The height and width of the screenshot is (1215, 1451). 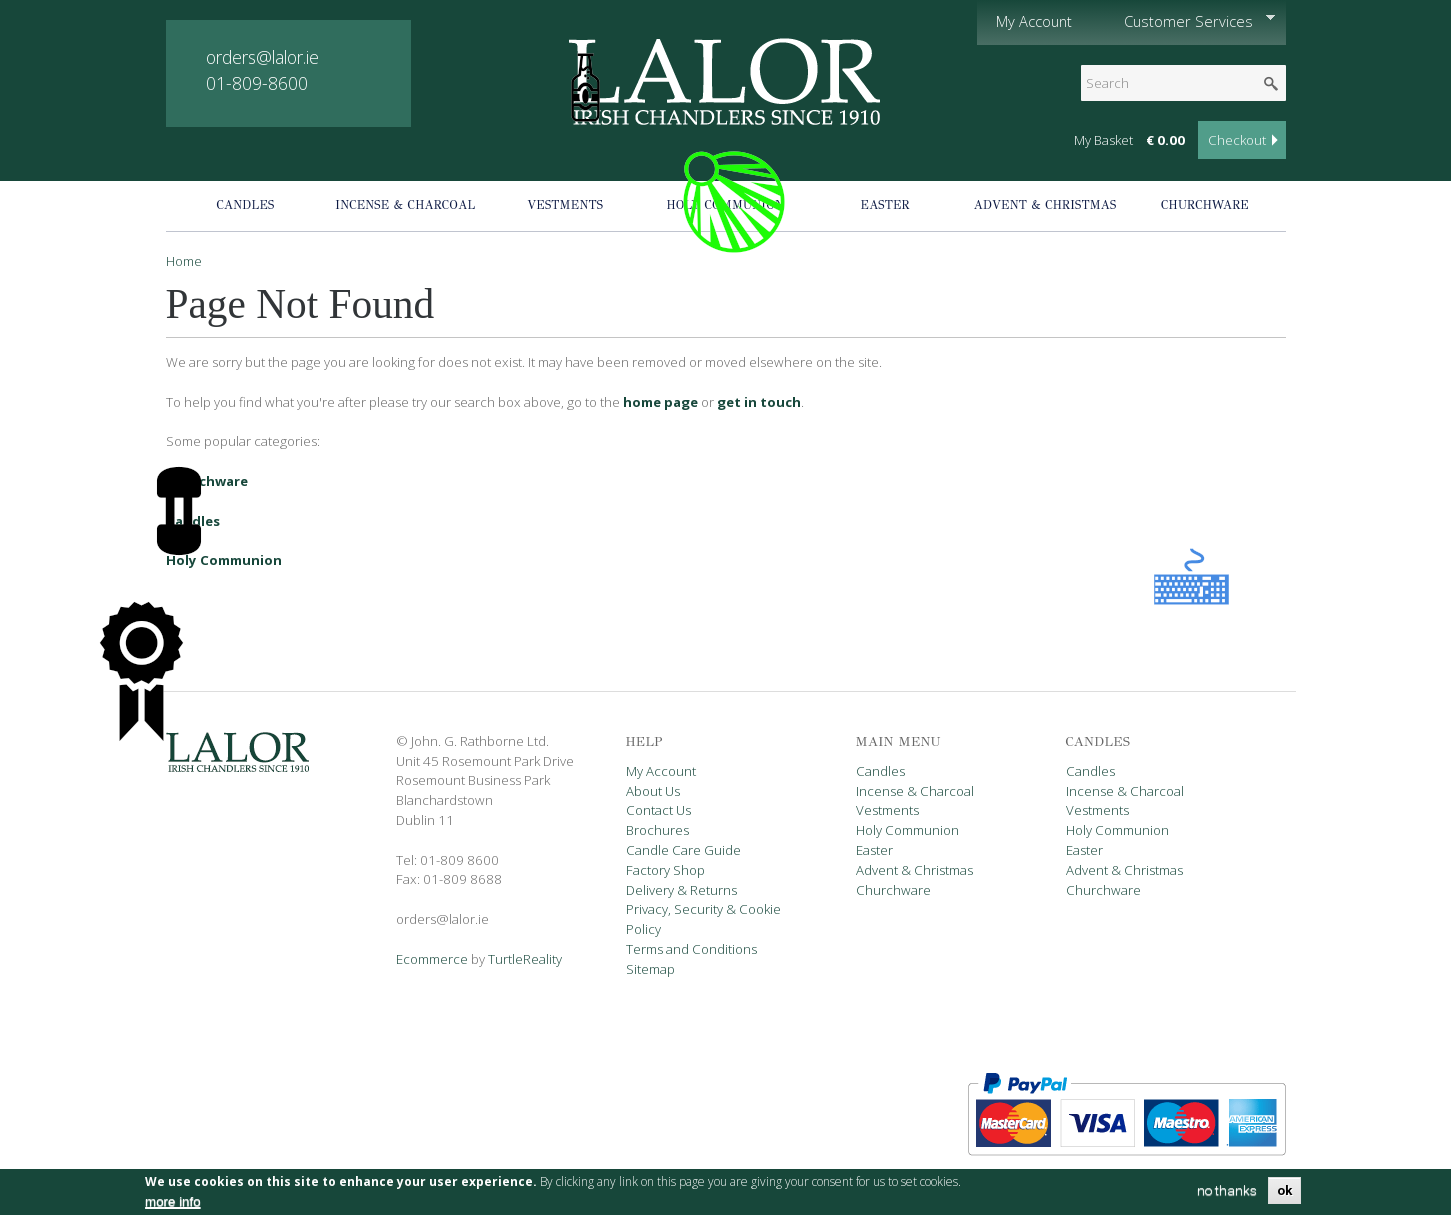 What do you see at coordinates (179, 511) in the screenshot?
I see `use grenade weapon or explosive item` at bounding box center [179, 511].